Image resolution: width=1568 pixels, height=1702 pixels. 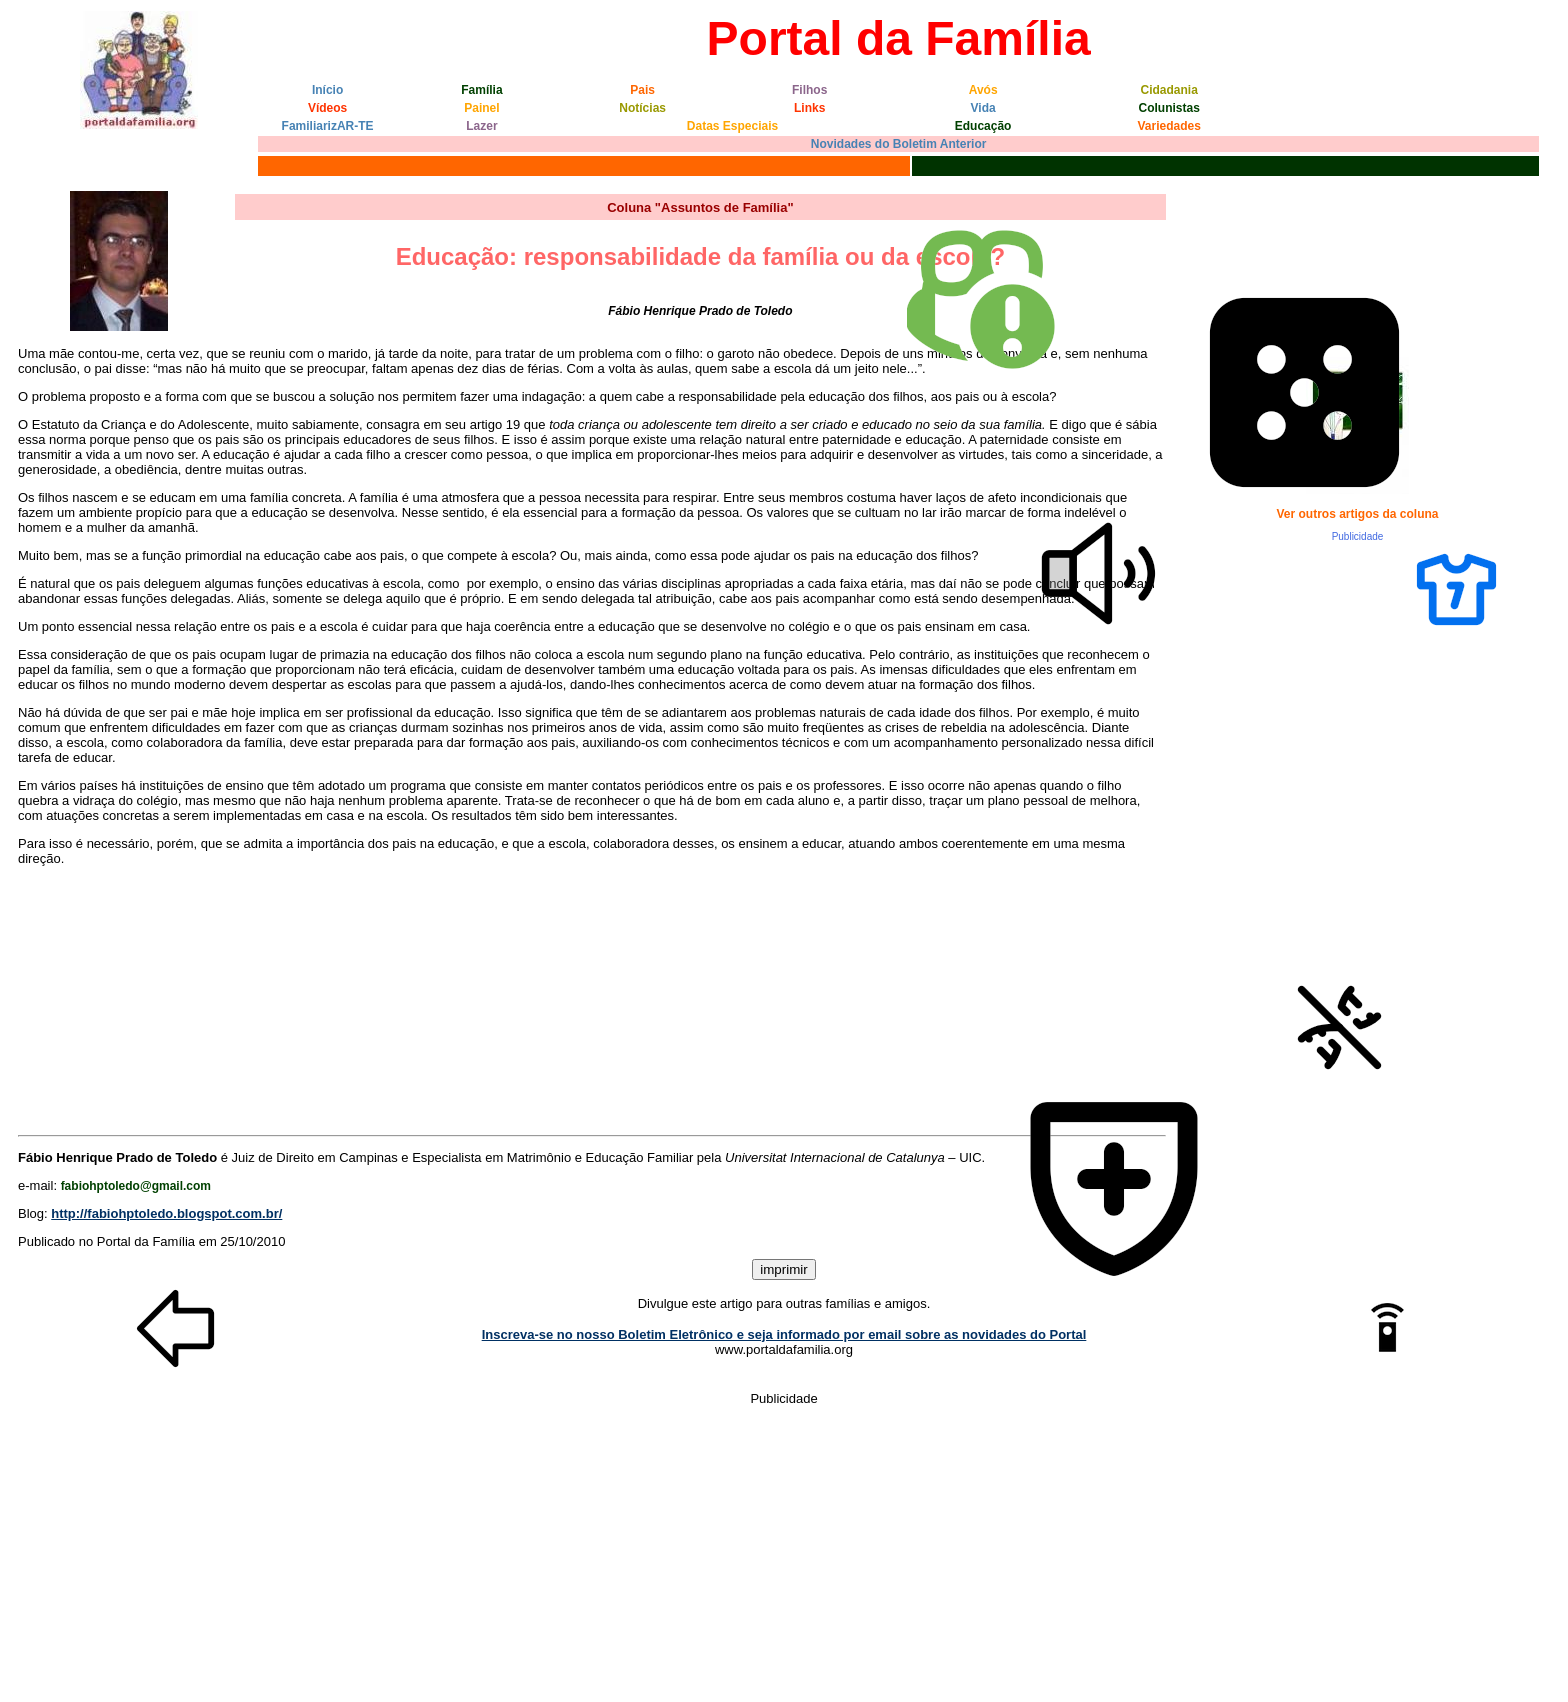 I want to click on indicates a warning or issue with GitHub Copilot, so click(x=982, y=296).